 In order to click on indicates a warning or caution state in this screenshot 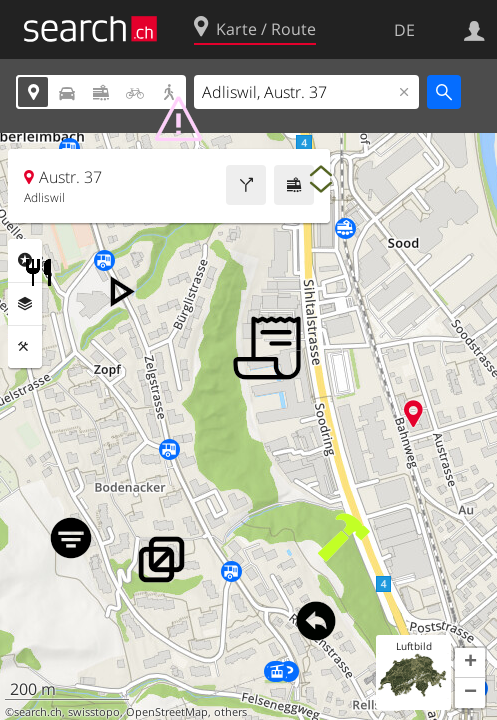, I will do `click(178, 120)`.